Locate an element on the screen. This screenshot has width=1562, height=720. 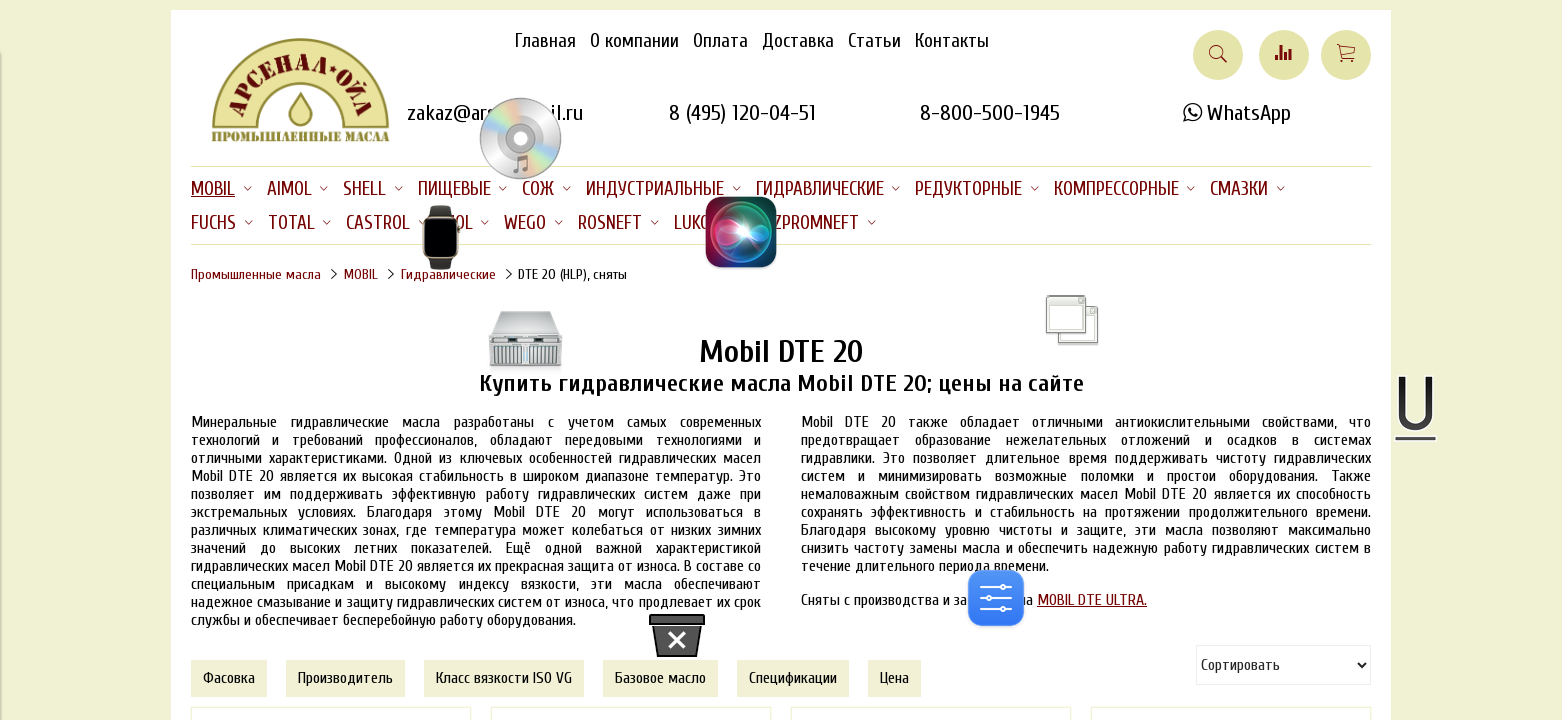
view junk mail folder is located at coordinates (677, 633).